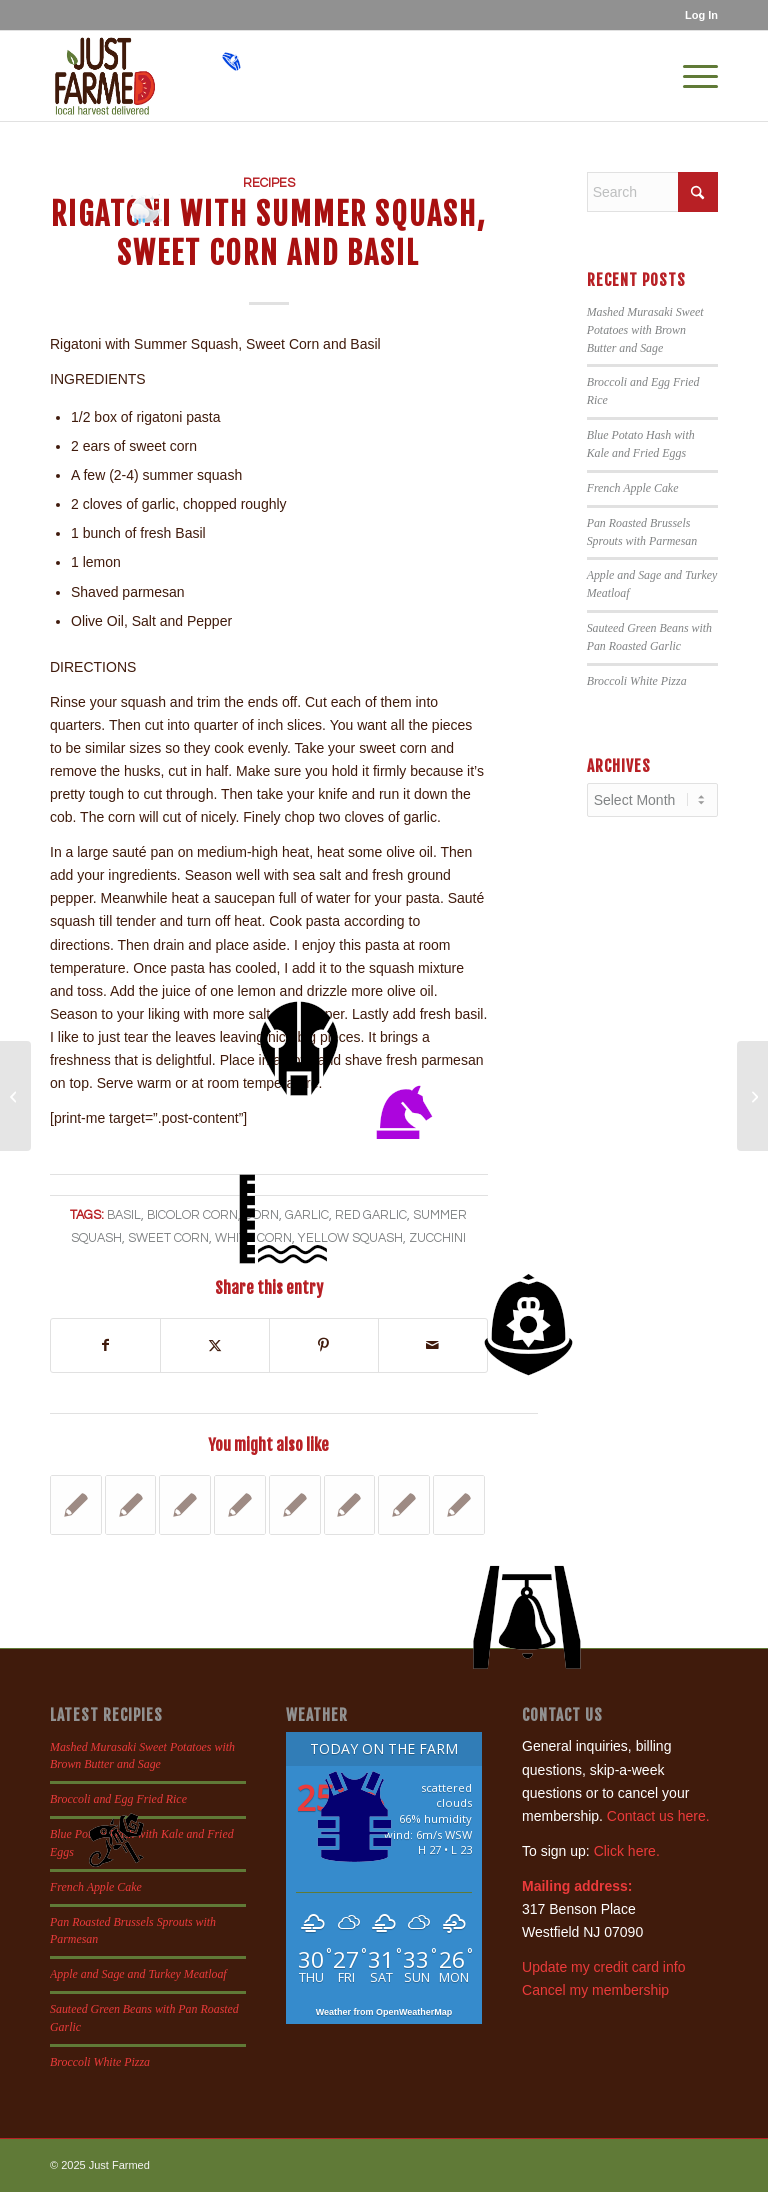  I want to click on equip a power ring item, so click(231, 61).